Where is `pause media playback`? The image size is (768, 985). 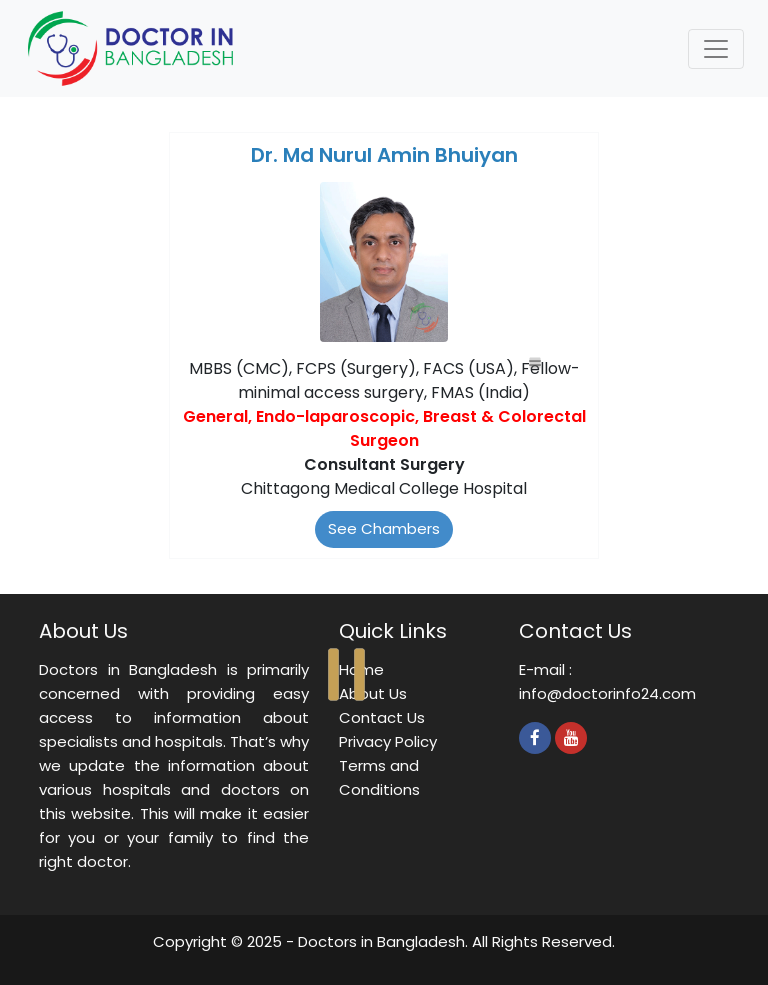 pause media playback is located at coordinates (346, 674).